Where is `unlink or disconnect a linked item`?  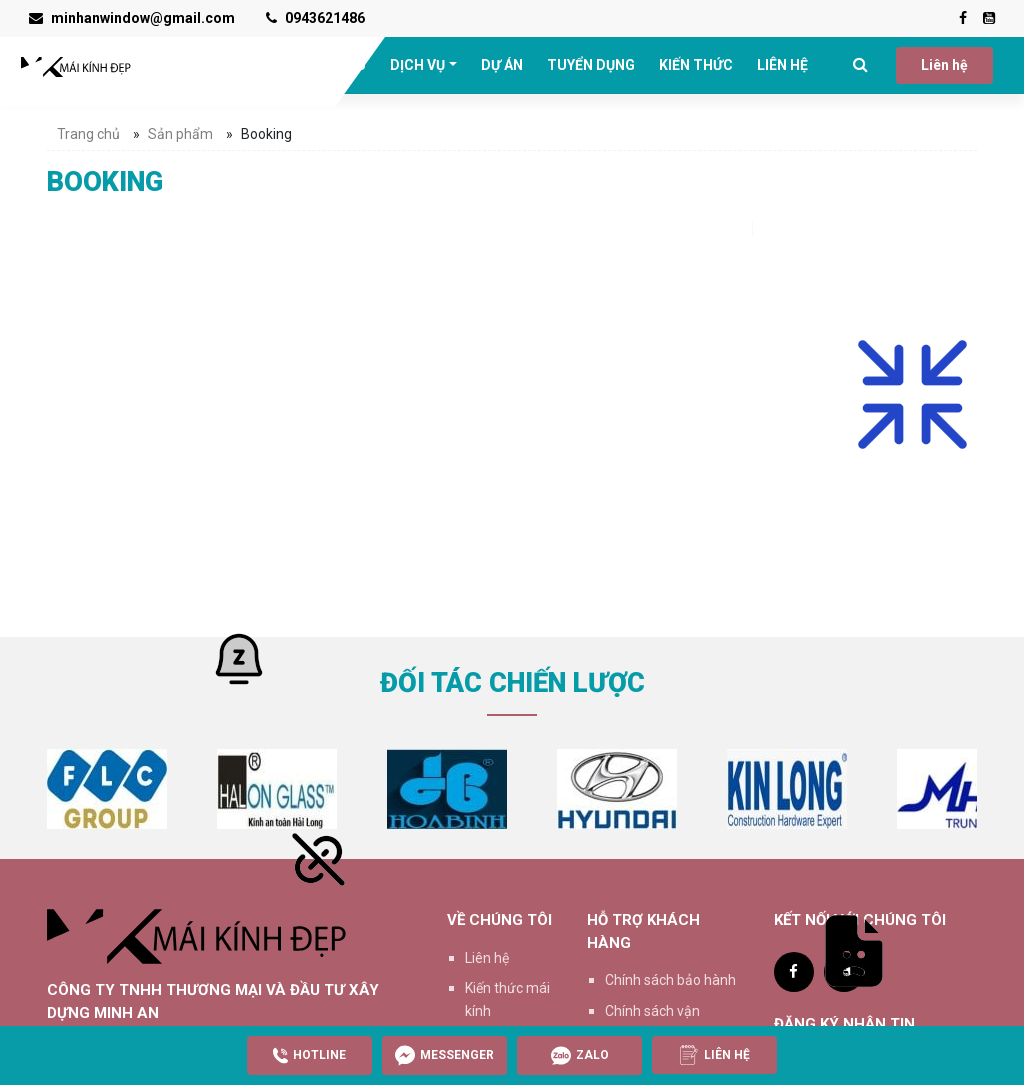 unlink or disconnect a linked item is located at coordinates (318, 859).